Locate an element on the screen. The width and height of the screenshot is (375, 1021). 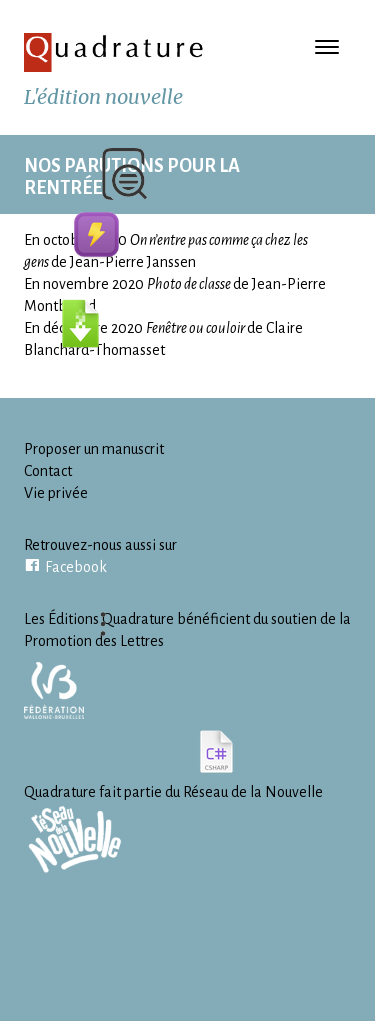
open document viewer app is located at coordinates (125, 174).